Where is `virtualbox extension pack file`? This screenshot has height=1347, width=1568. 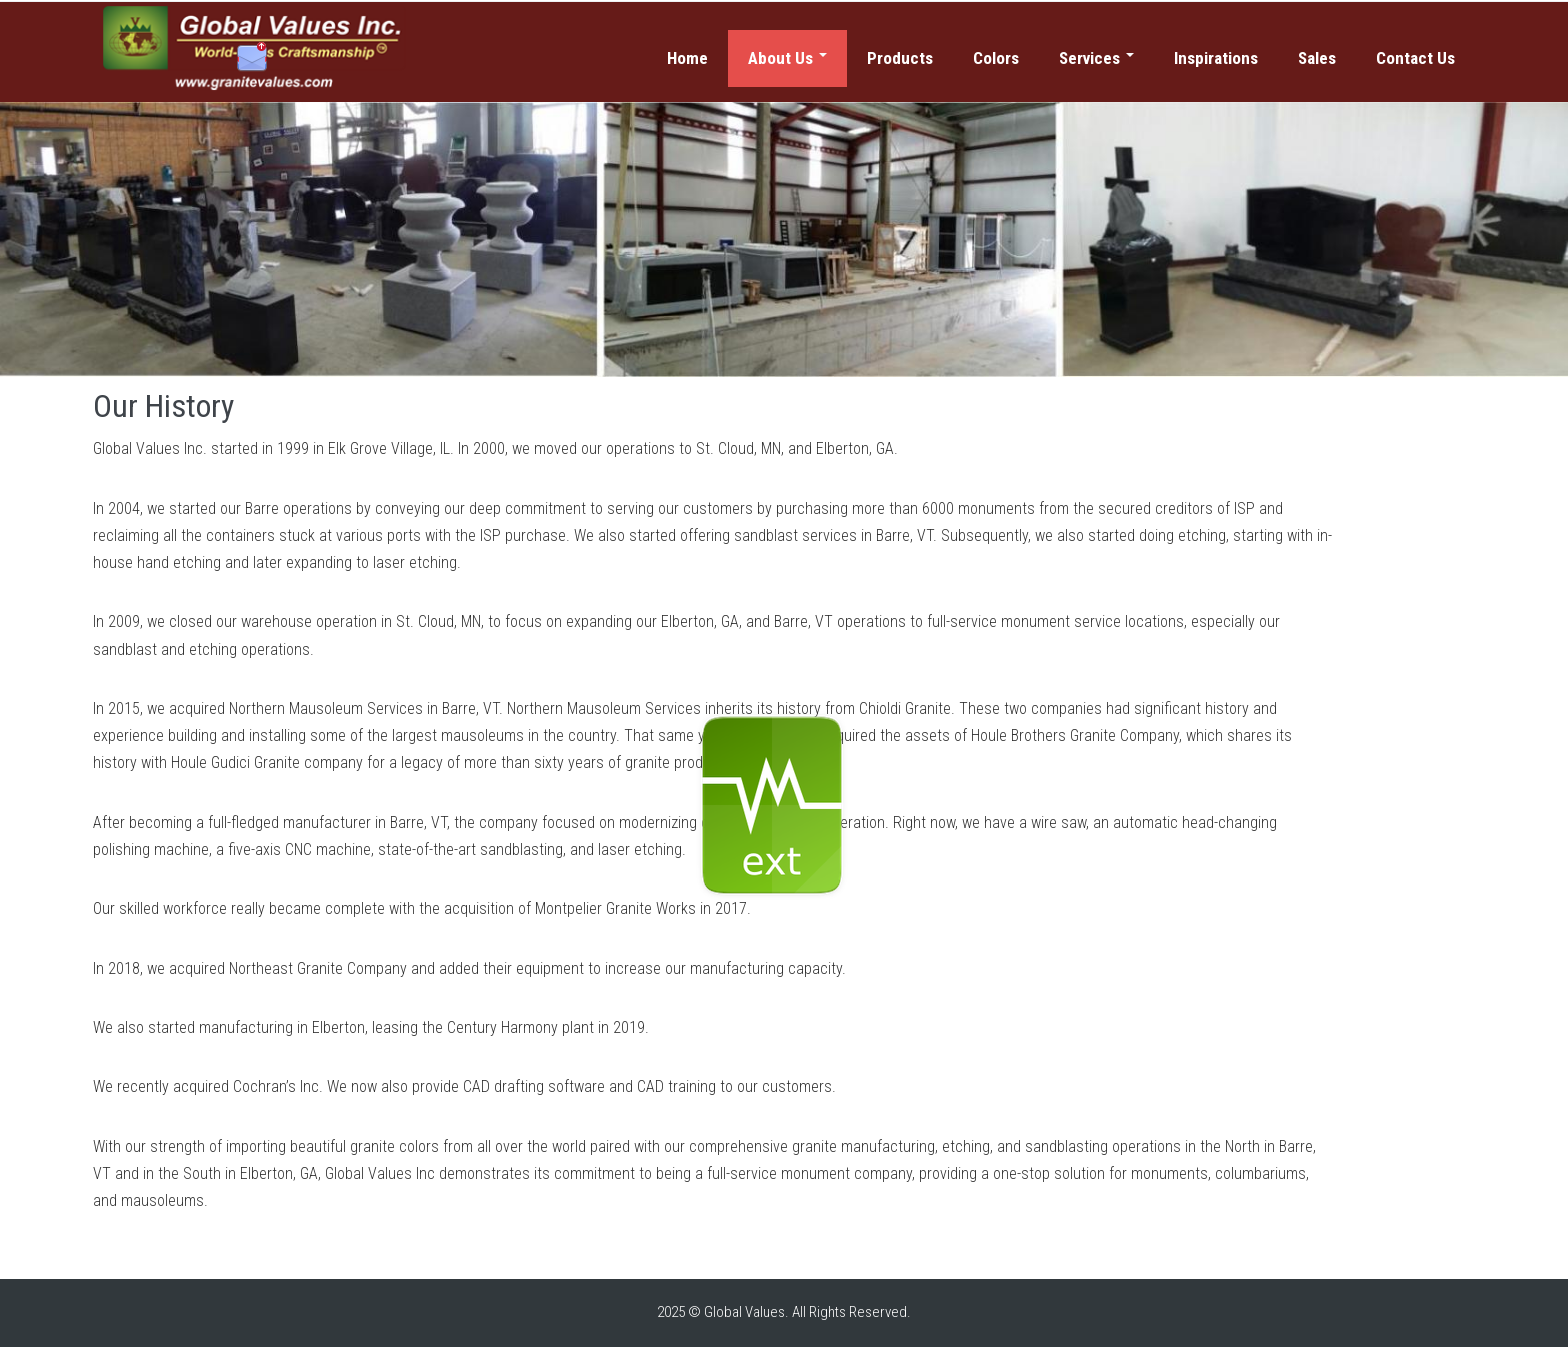 virtualbox extension pack file is located at coordinates (772, 805).